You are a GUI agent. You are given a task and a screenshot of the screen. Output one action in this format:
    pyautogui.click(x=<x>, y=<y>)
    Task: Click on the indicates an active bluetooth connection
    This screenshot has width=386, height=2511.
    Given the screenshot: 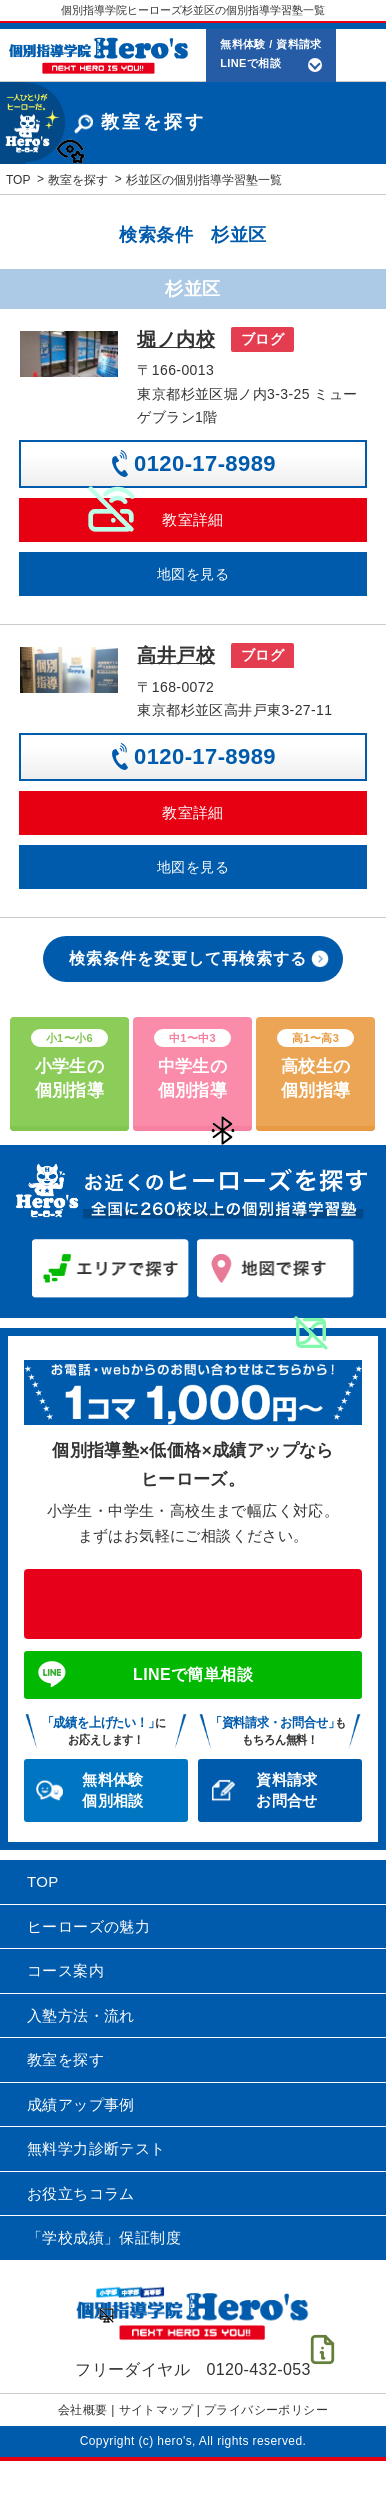 What is the action you would take?
    pyautogui.click(x=222, y=1130)
    